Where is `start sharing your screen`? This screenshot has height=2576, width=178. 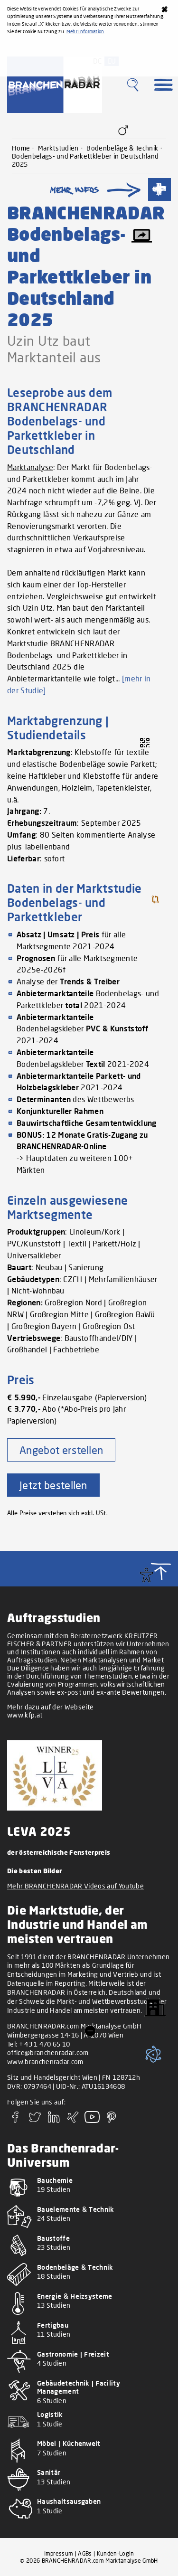 start sharing your screen is located at coordinates (141, 236).